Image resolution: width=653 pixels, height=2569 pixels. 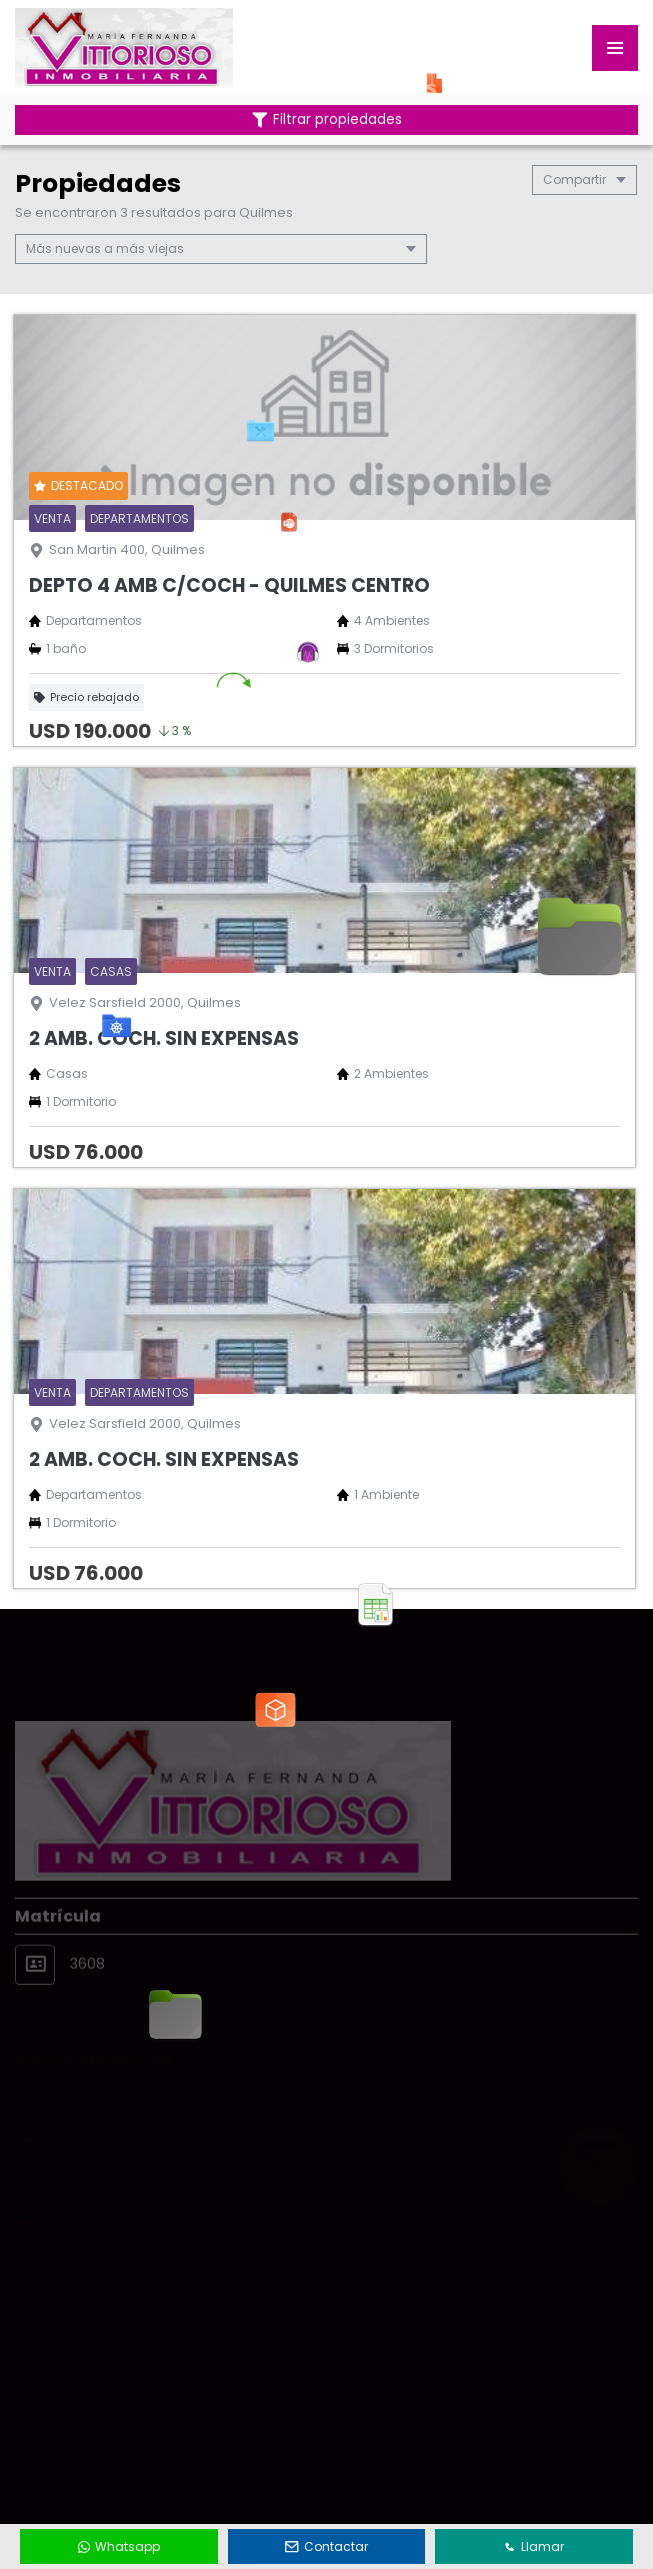 What do you see at coordinates (289, 522) in the screenshot?
I see `open a PowerPoint presentation file` at bounding box center [289, 522].